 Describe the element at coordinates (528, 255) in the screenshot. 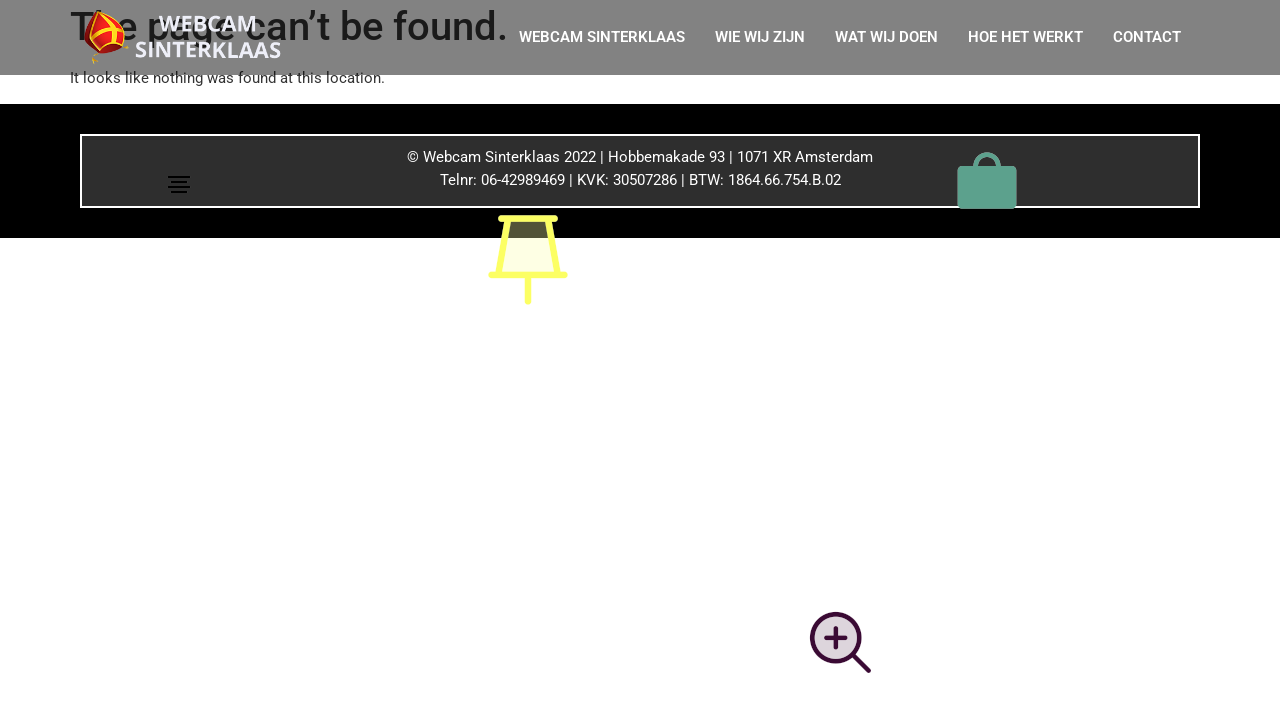

I see `pin an item to keep it visible` at that location.